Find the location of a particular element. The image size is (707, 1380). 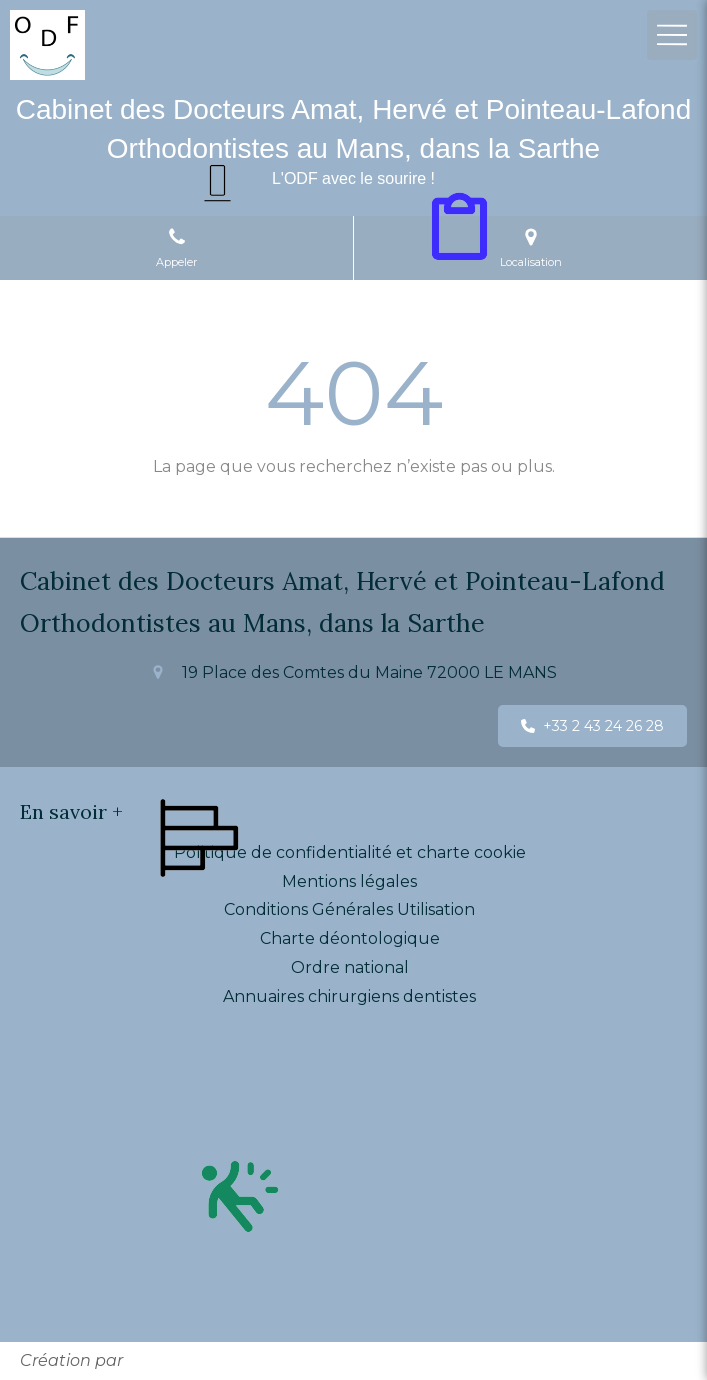

view horizontal bar chart is located at coordinates (196, 838).